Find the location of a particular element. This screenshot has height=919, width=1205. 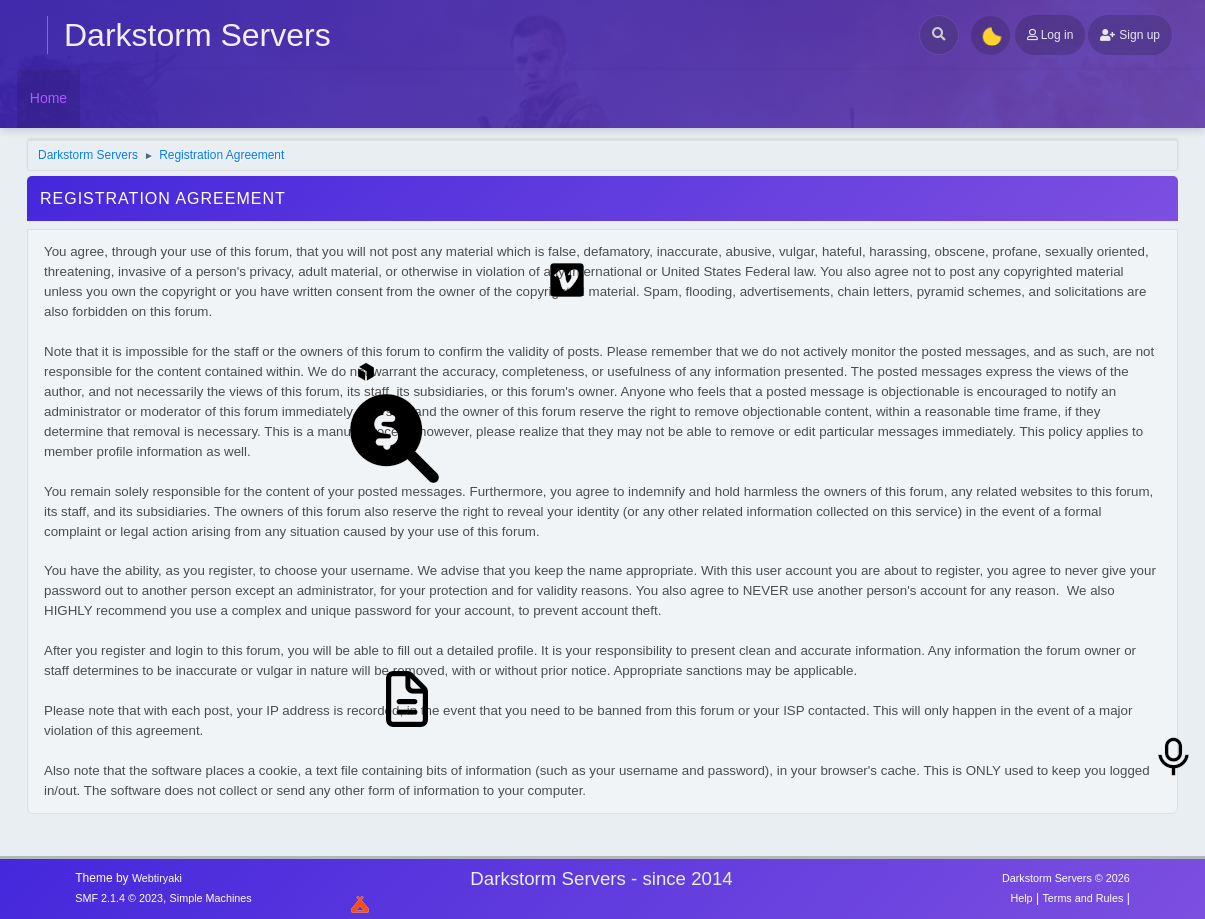

view document contents is located at coordinates (407, 699).